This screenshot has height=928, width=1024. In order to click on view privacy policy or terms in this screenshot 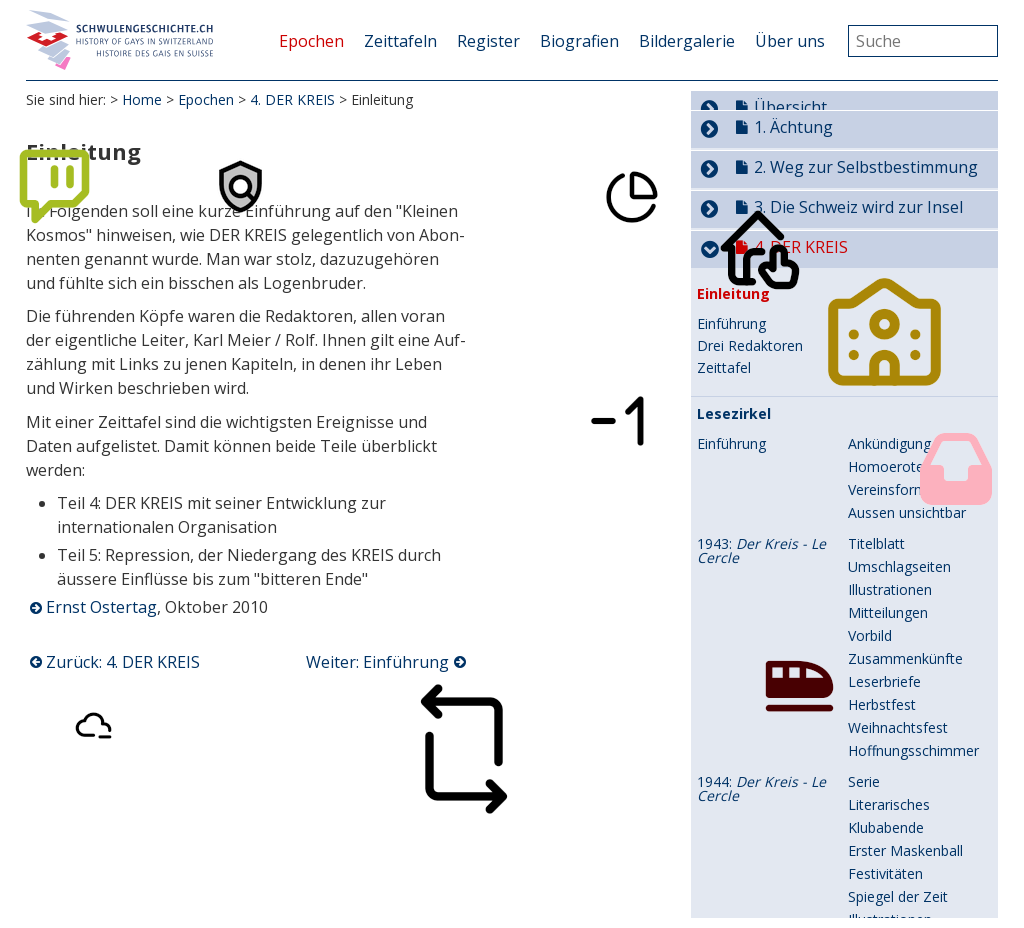, I will do `click(240, 186)`.